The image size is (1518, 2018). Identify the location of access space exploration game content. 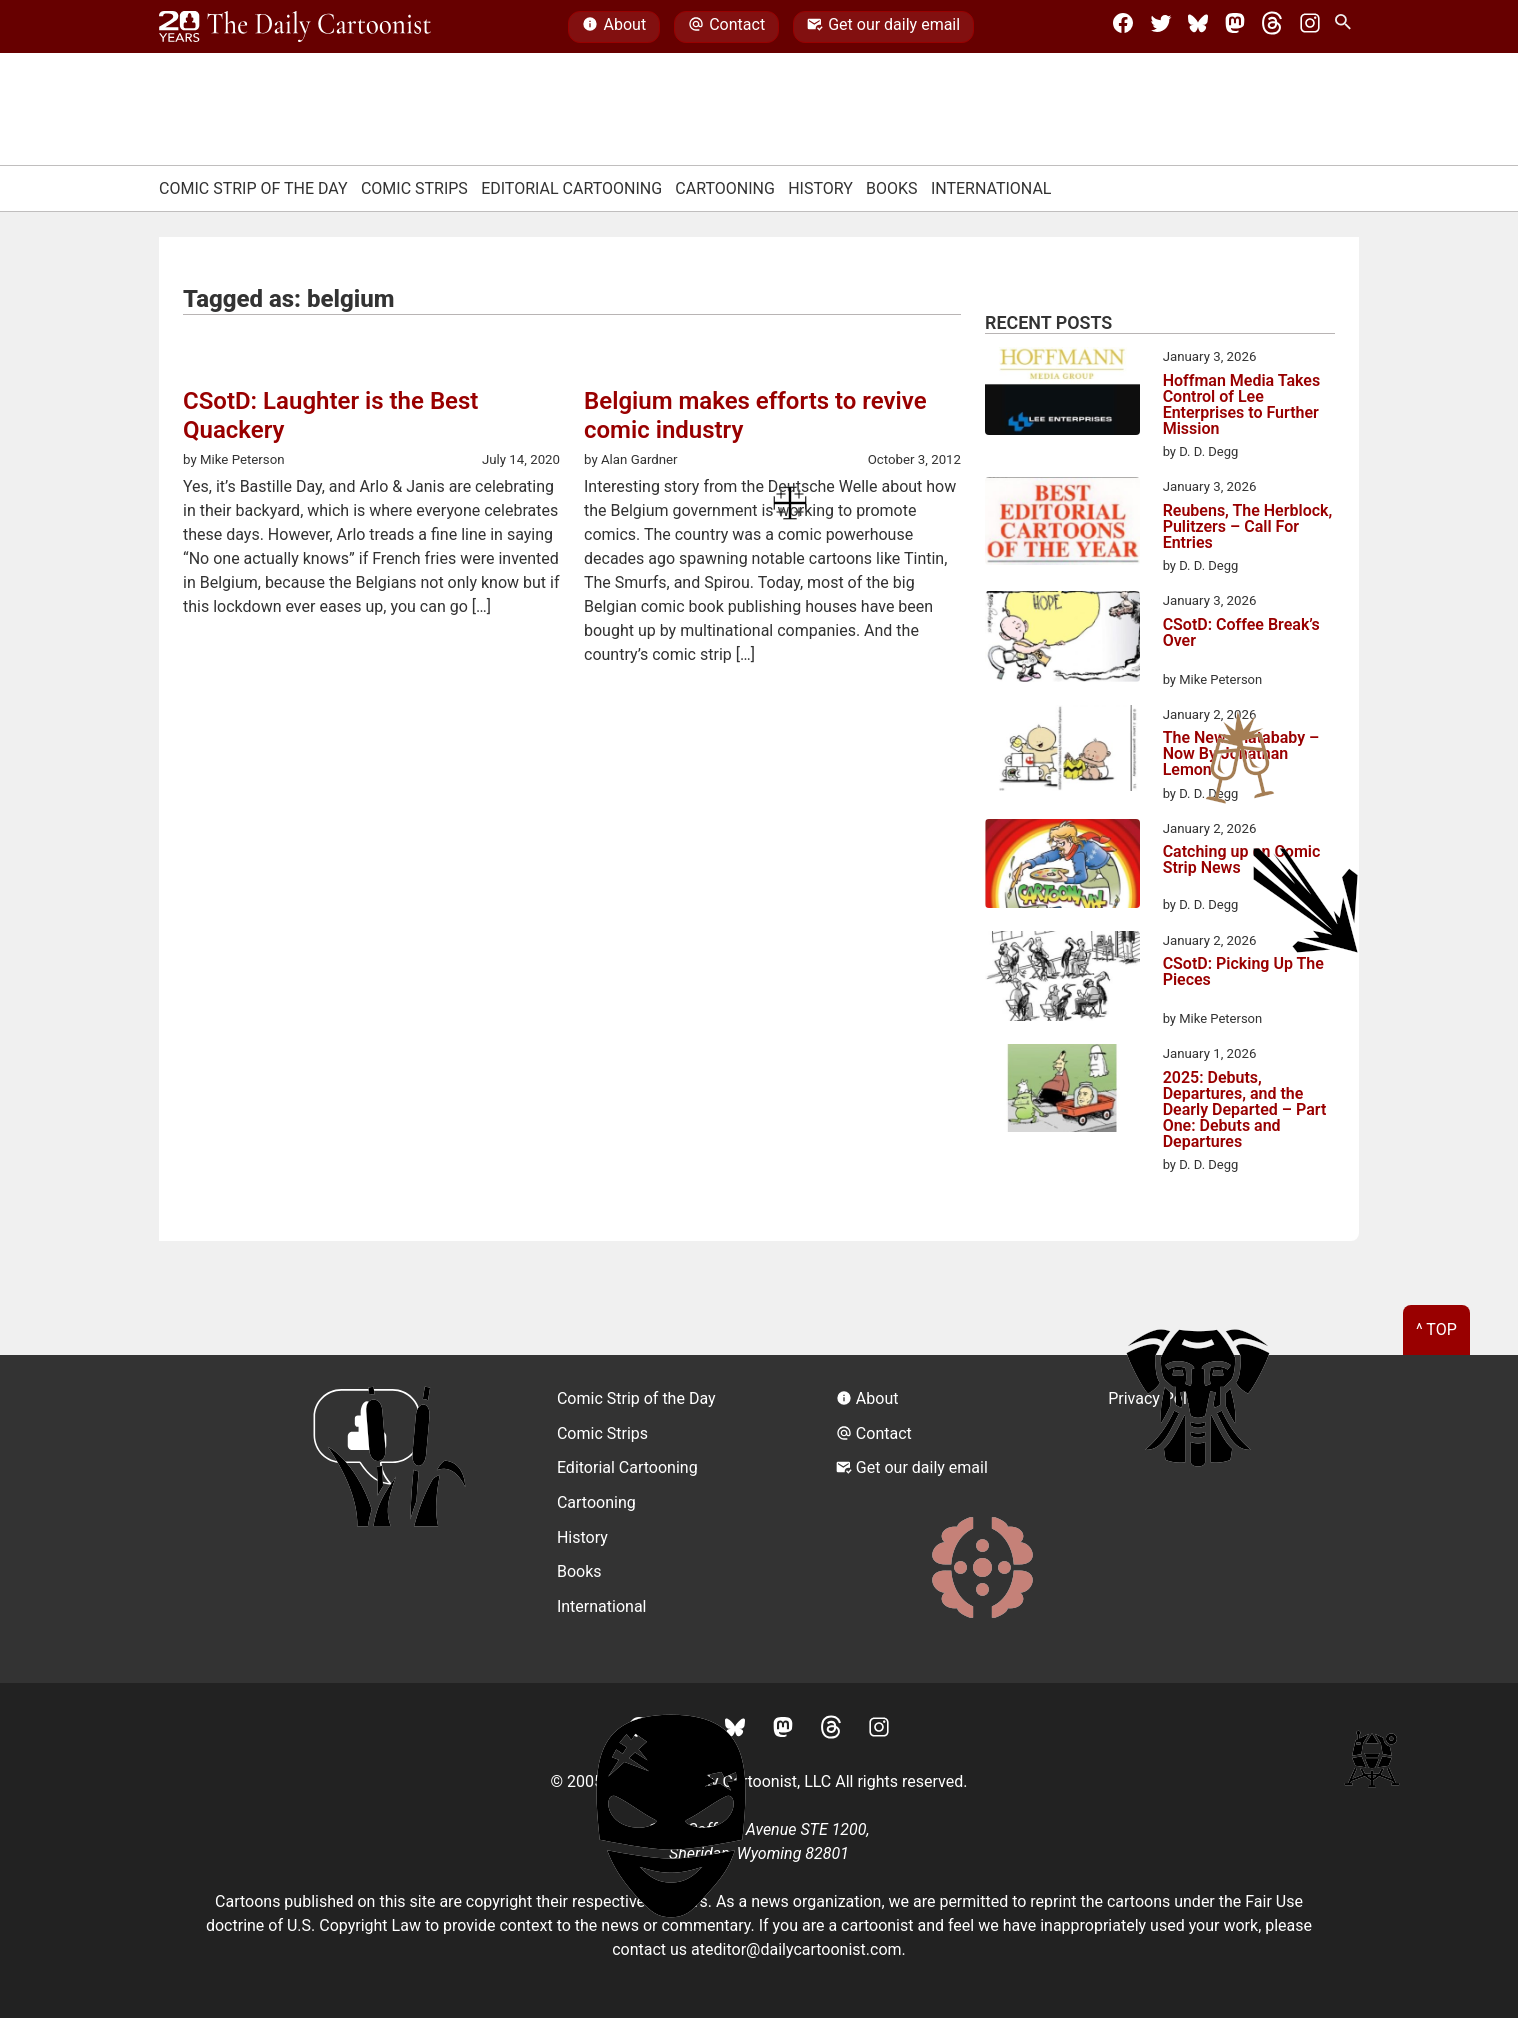
(1372, 1759).